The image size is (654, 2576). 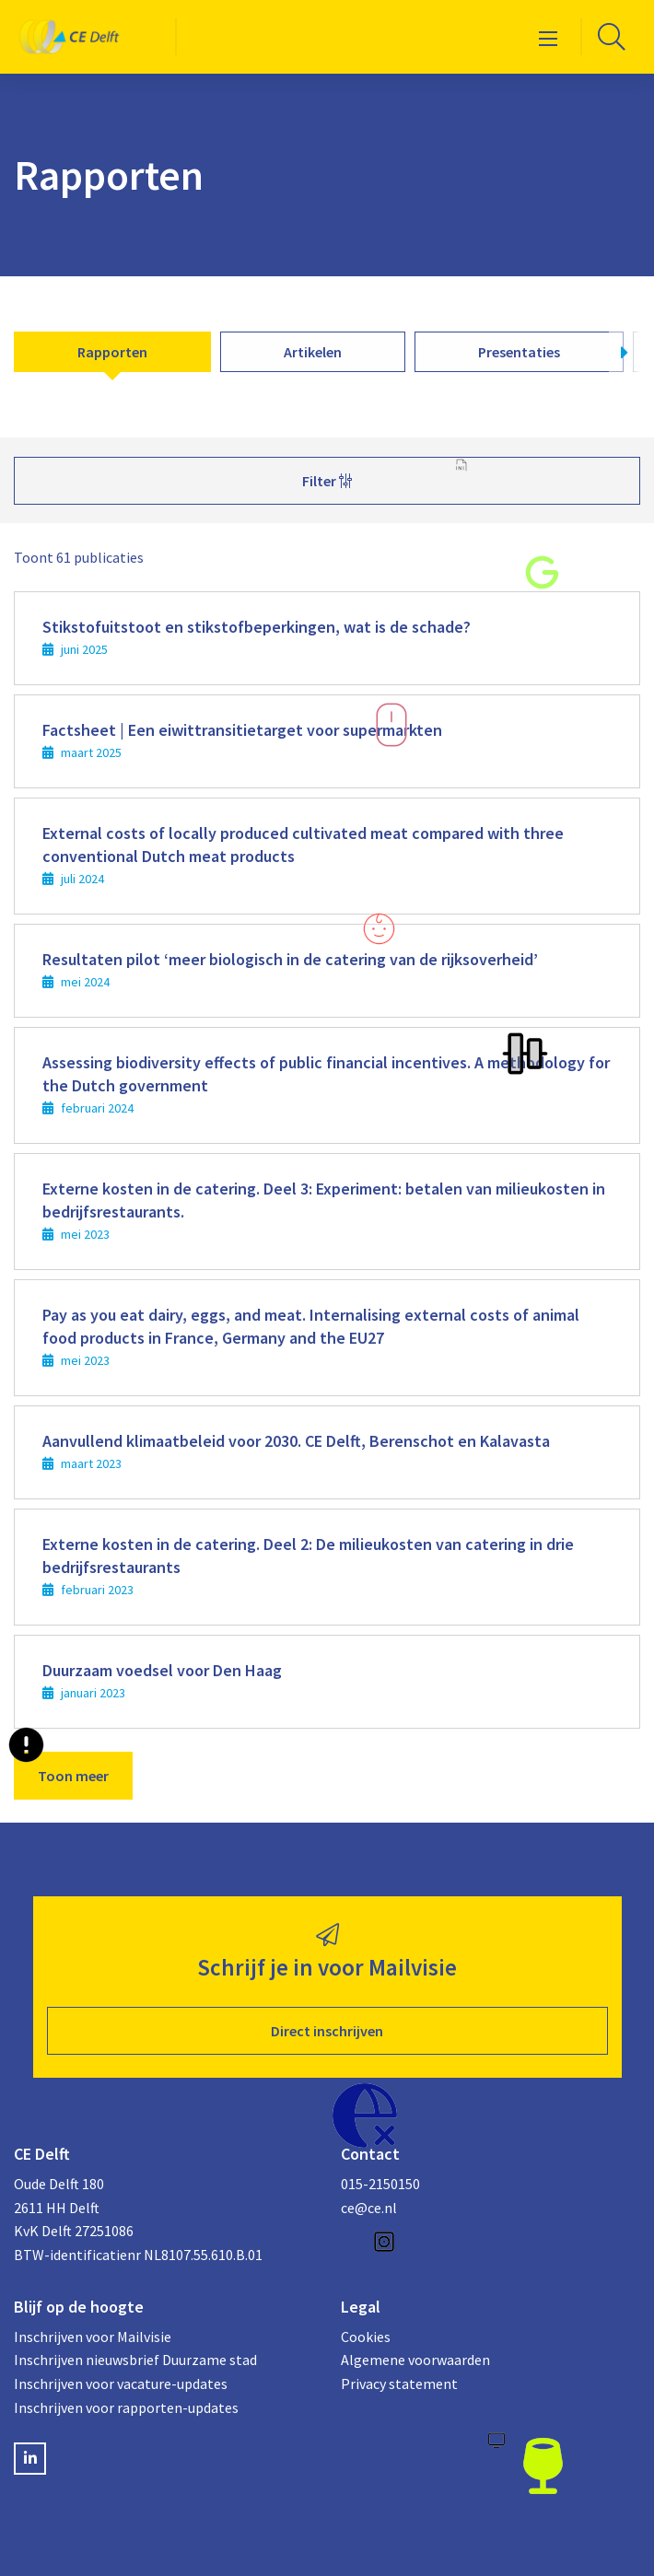 What do you see at coordinates (543, 2465) in the screenshot?
I see `view drink or beverage options` at bounding box center [543, 2465].